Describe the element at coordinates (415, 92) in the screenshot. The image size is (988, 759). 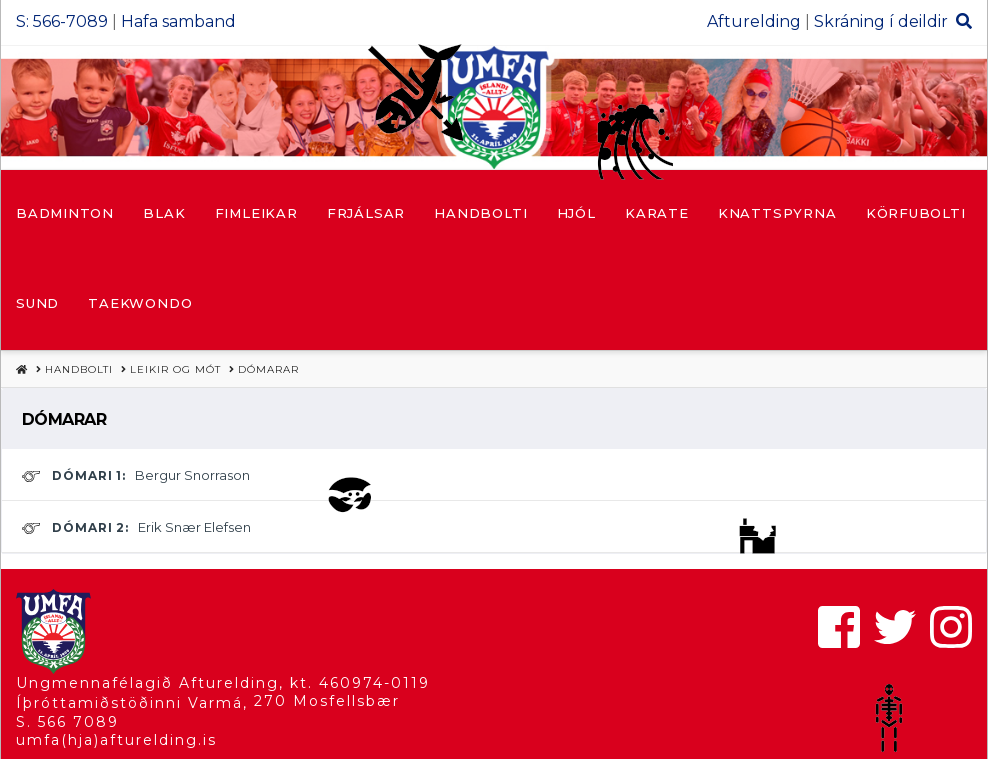
I see `spearfishing activity or game mode` at that location.